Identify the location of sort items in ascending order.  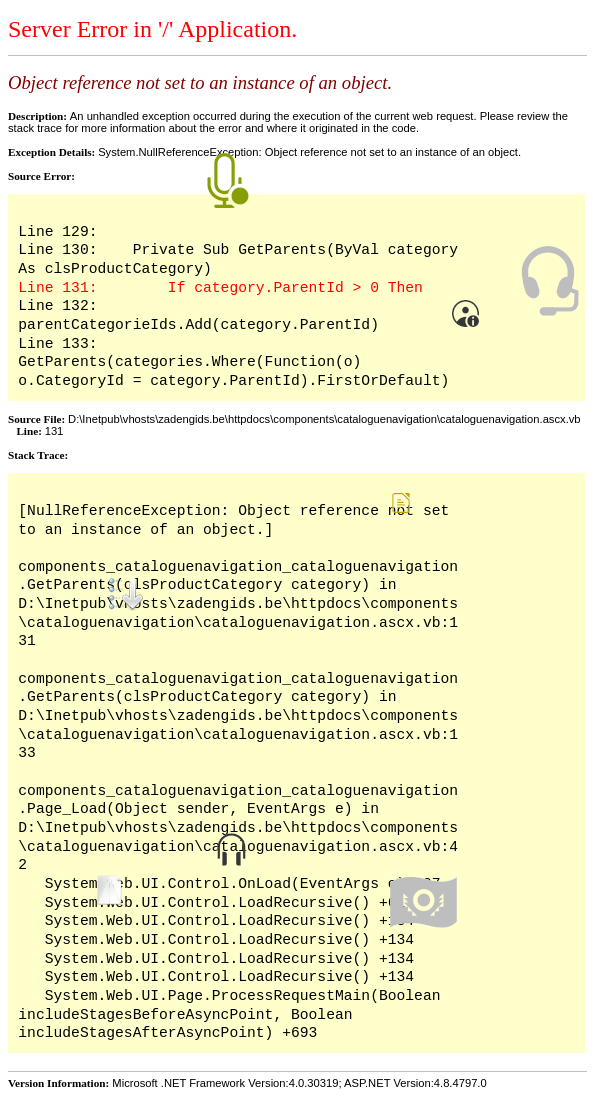
(127, 594).